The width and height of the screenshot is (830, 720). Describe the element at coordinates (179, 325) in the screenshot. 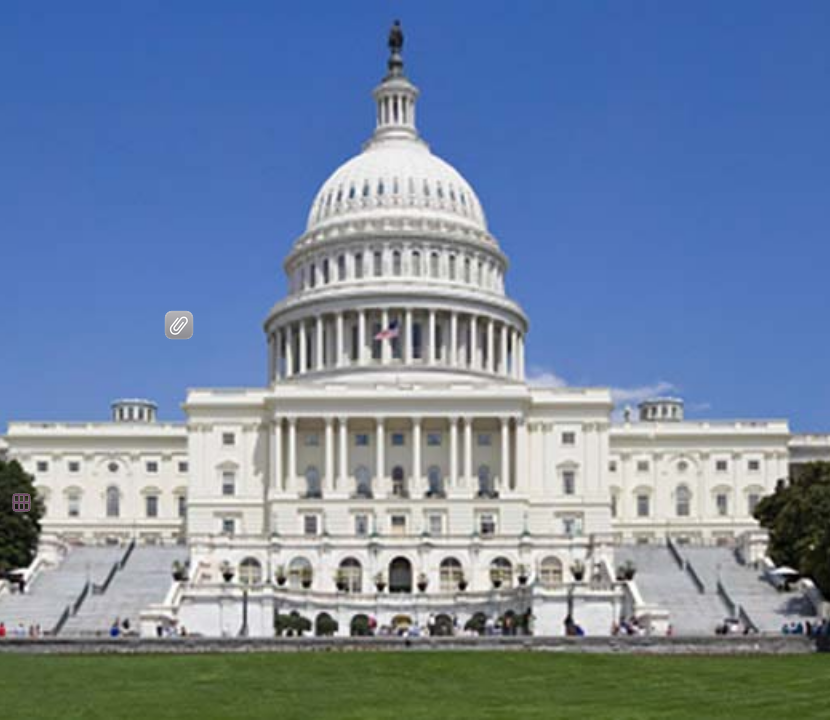

I see `open office or productivity applications` at that location.